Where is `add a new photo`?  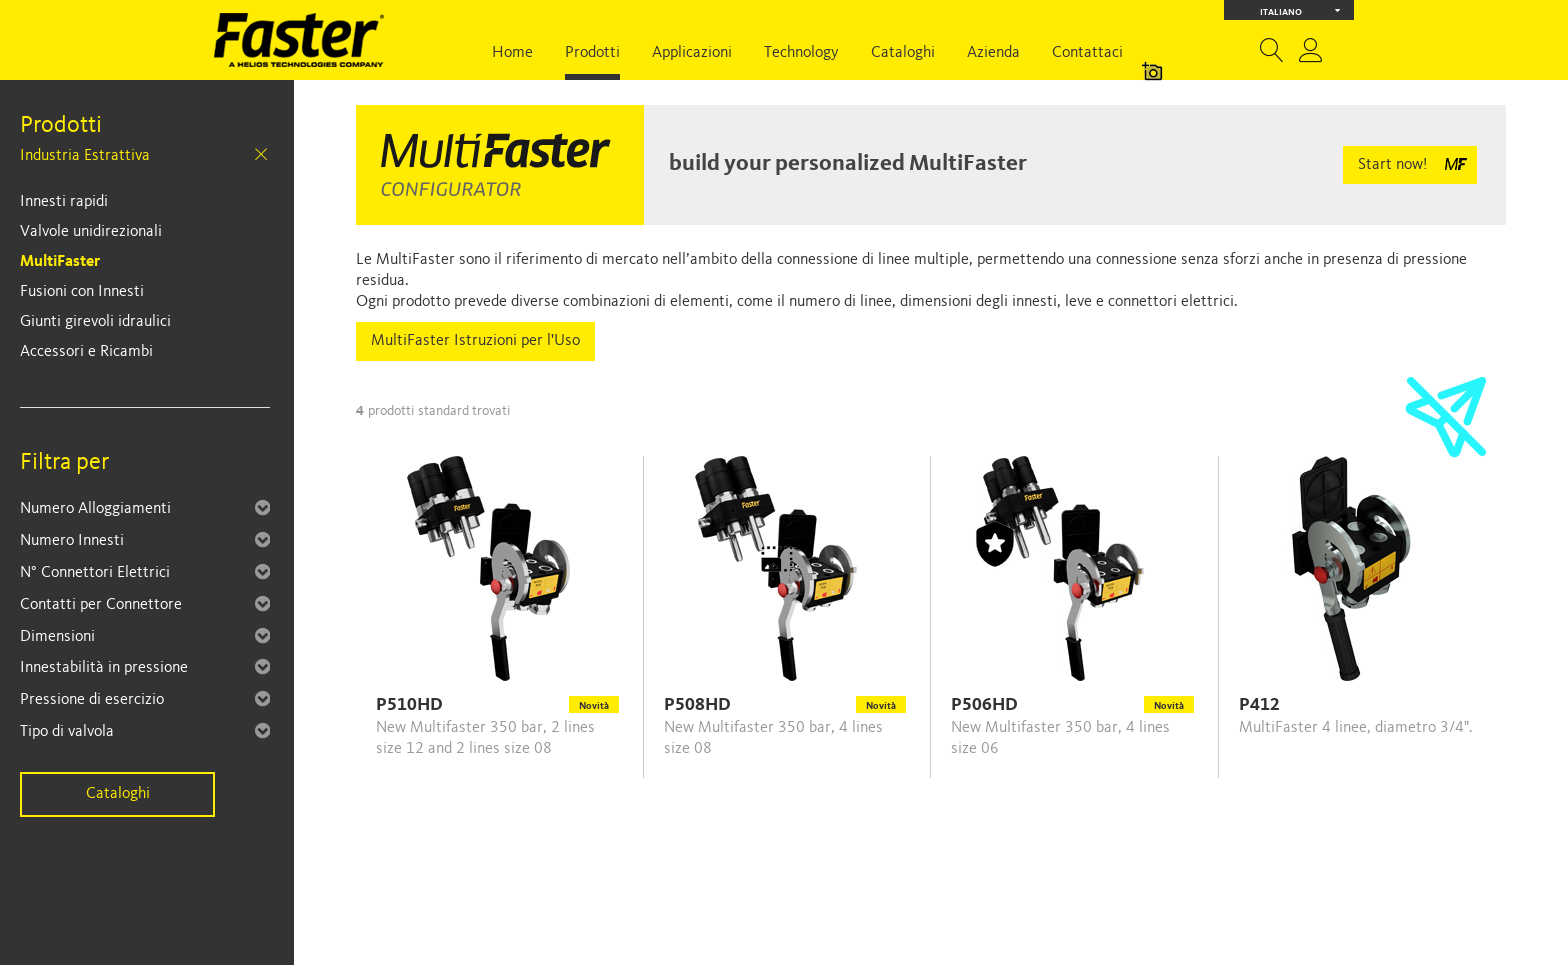
add a new photo is located at coordinates (1152, 71).